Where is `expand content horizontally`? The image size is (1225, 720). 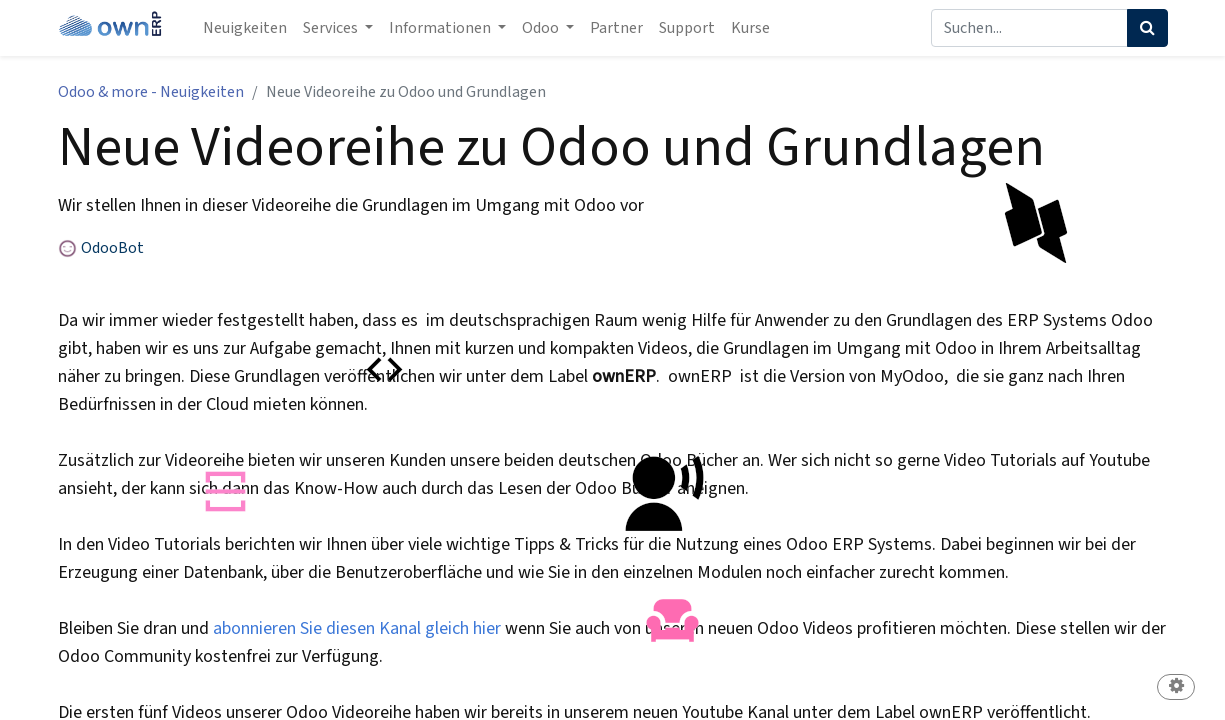
expand content horizontally is located at coordinates (384, 369).